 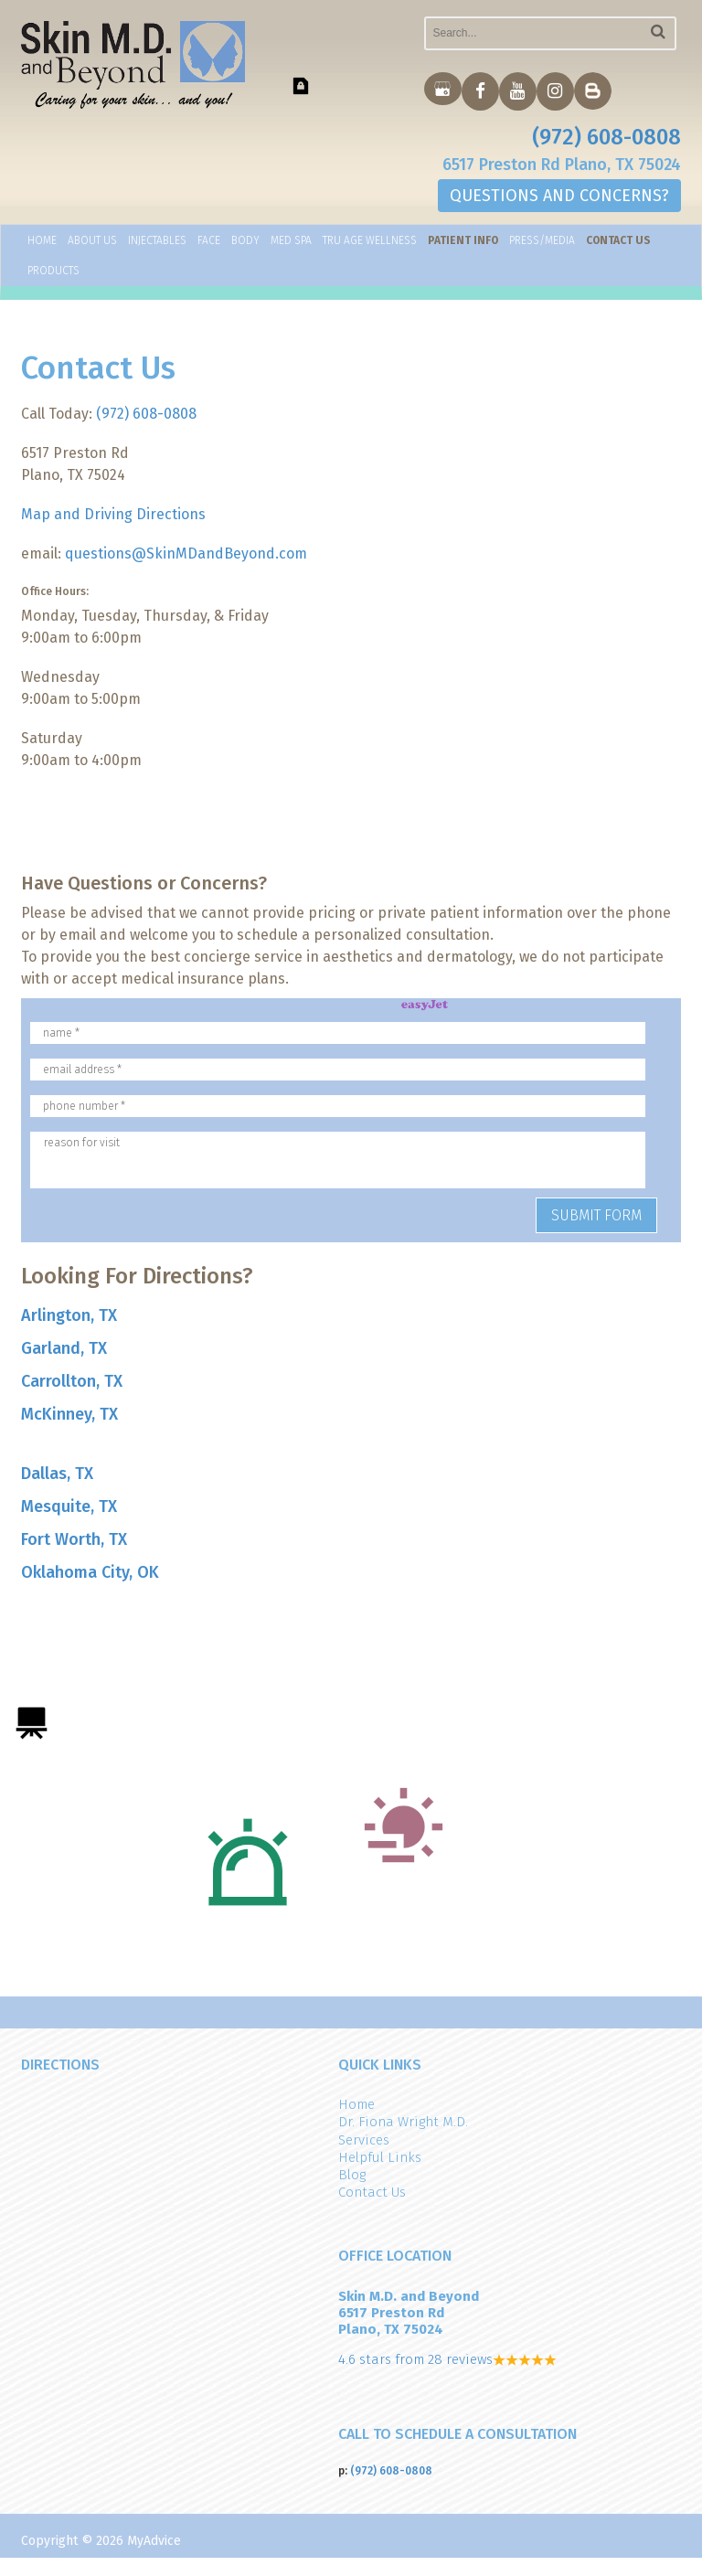 What do you see at coordinates (424, 1005) in the screenshot?
I see `easyJet airline app or website` at bounding box center [424, 1005].